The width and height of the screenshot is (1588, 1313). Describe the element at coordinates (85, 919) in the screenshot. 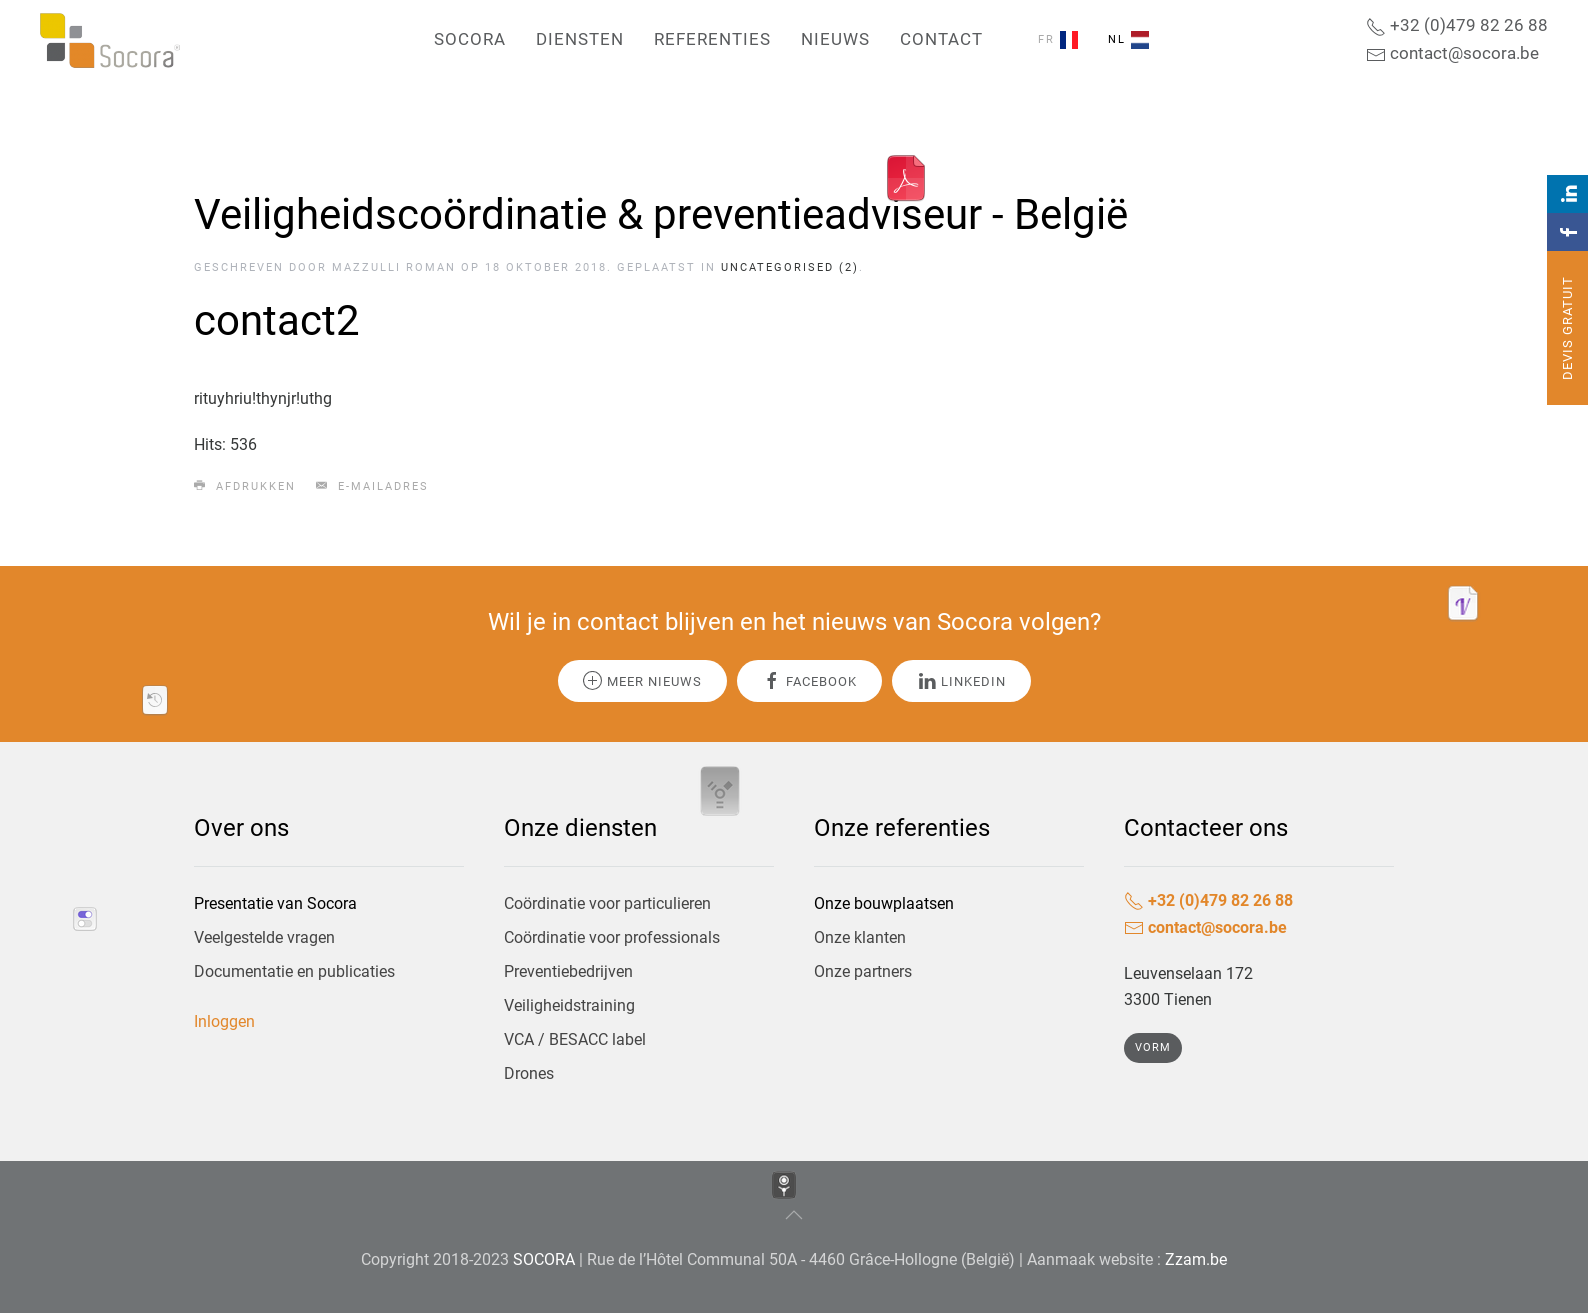

I see `open system tweaks or customization settings` at that location.